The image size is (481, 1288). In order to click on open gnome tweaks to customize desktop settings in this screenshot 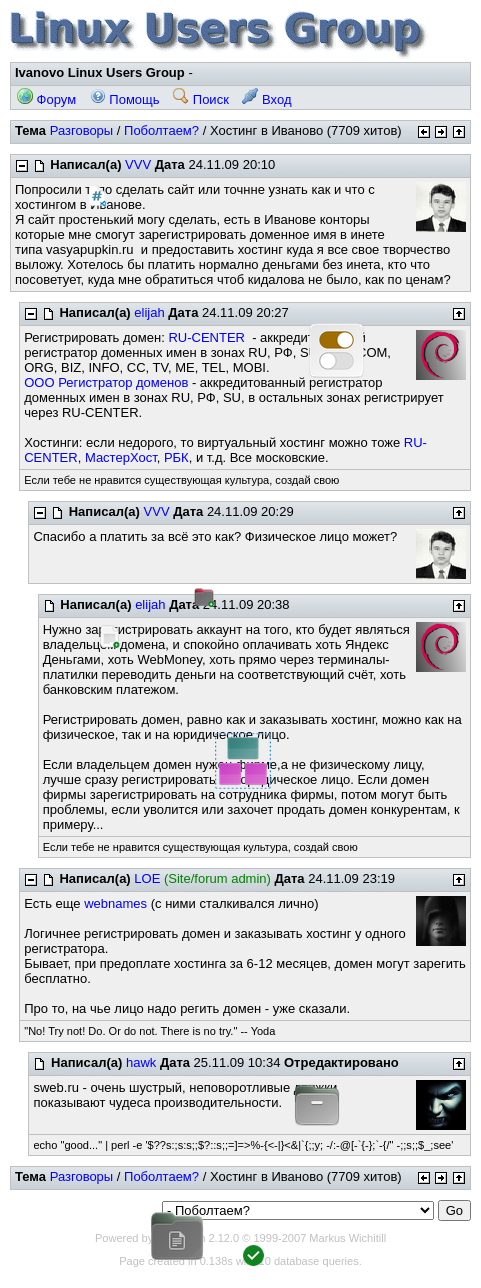, I will do `click(336, 350)`.